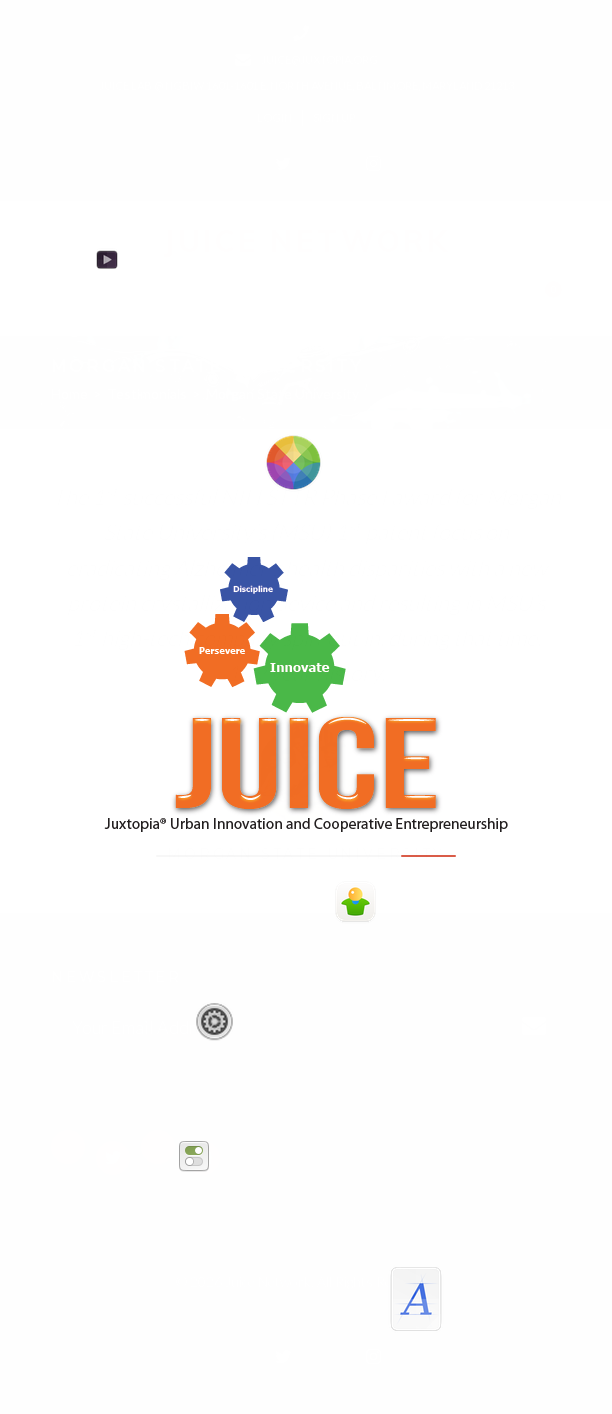 The width and height of the screenshot is (612, 1414). What do you see at coordinates (194, 1156) in the screenshot?
I see `open system tweaks or settings customization` at bounding box center [194, 1156].